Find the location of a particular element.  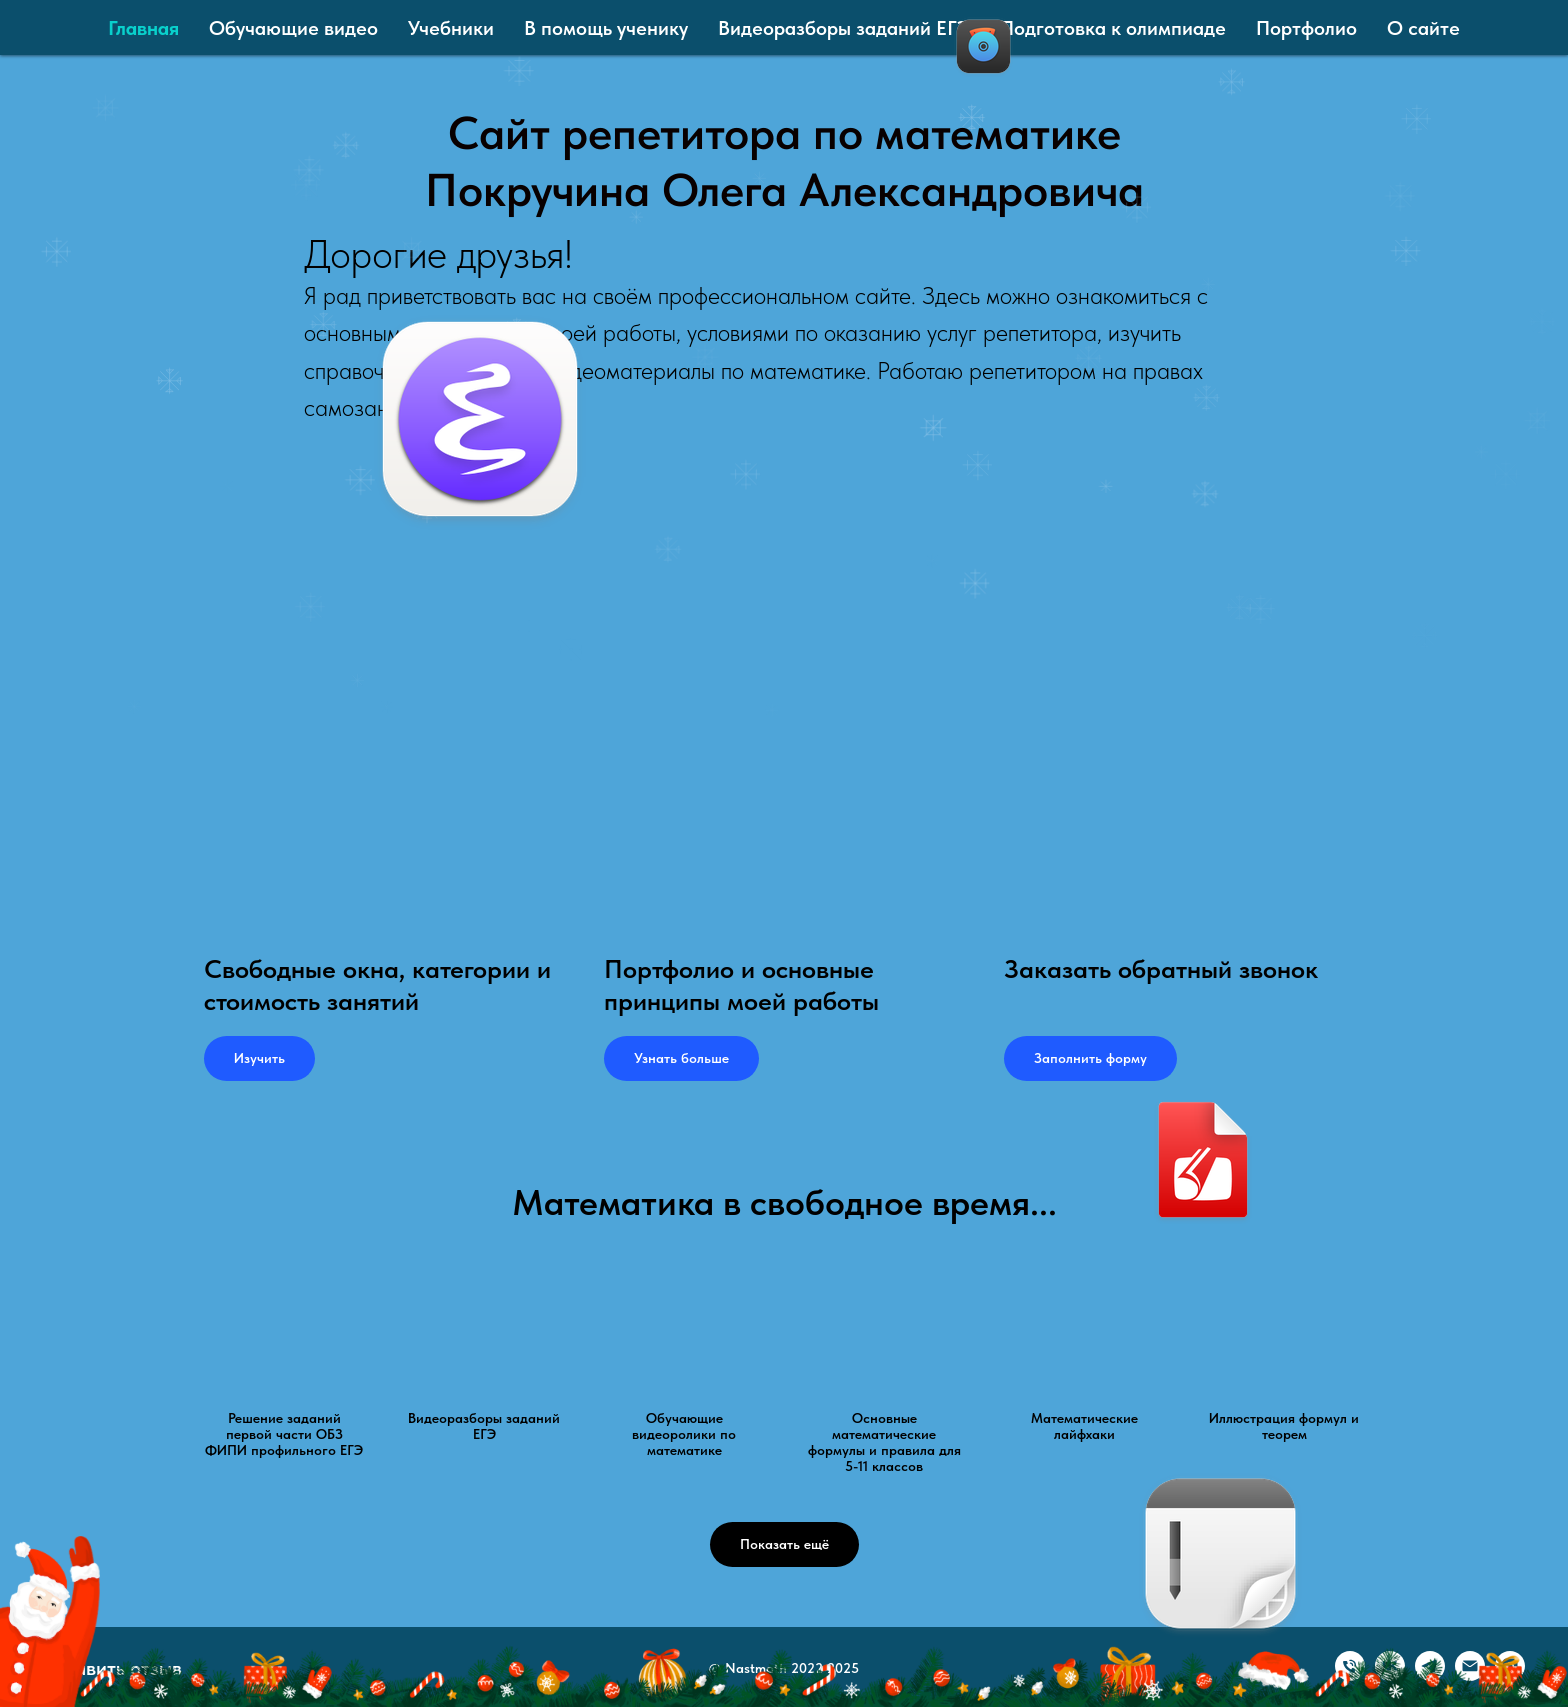

a postscript document file is located at coordinates (1203, 1162).